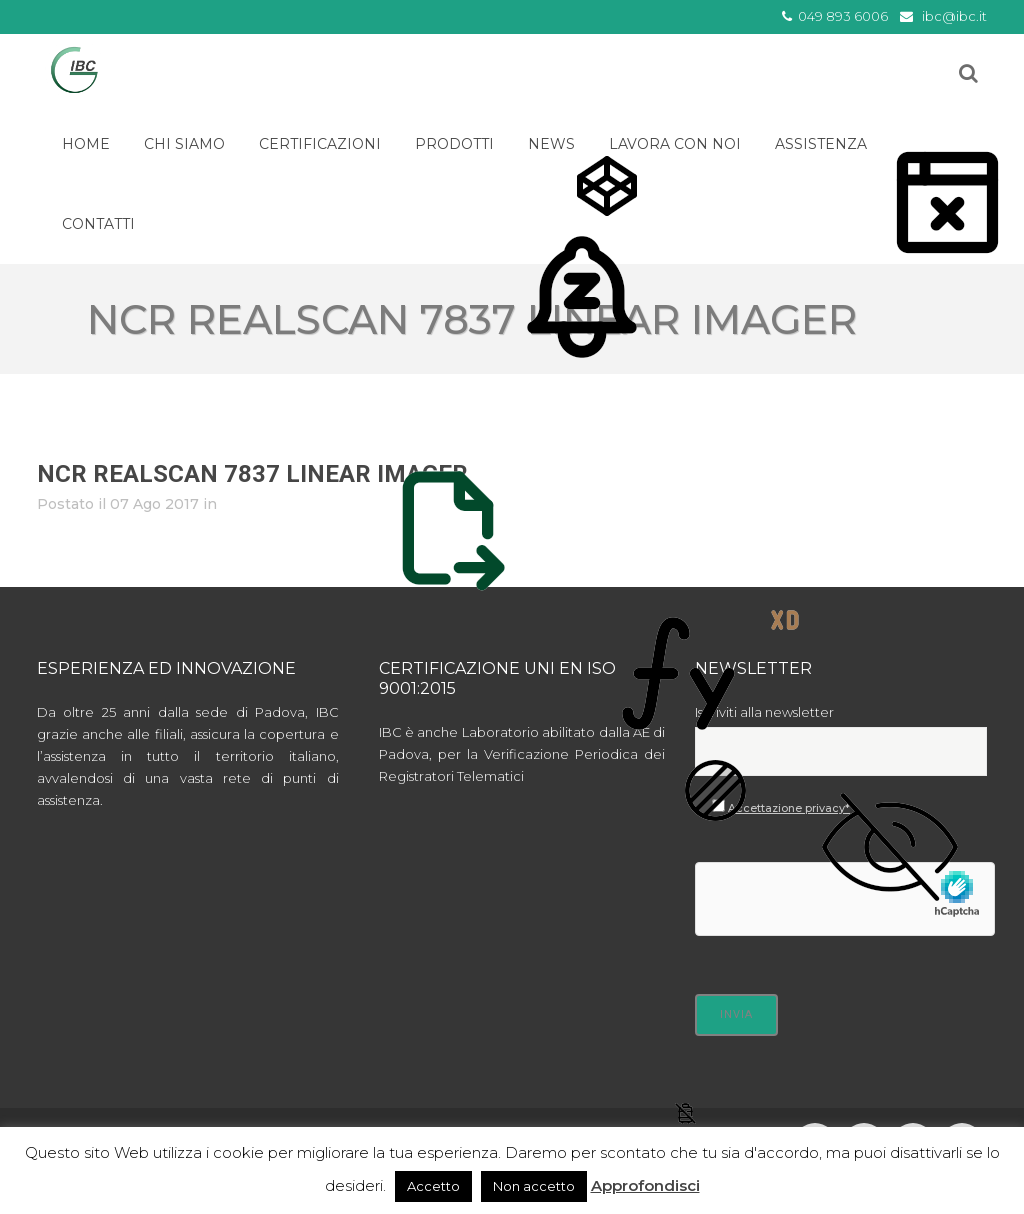 Image resolution: width=1024 pixels, height=1214 pixels. I want to click on hide password or sensitive content, so click(890, 847).